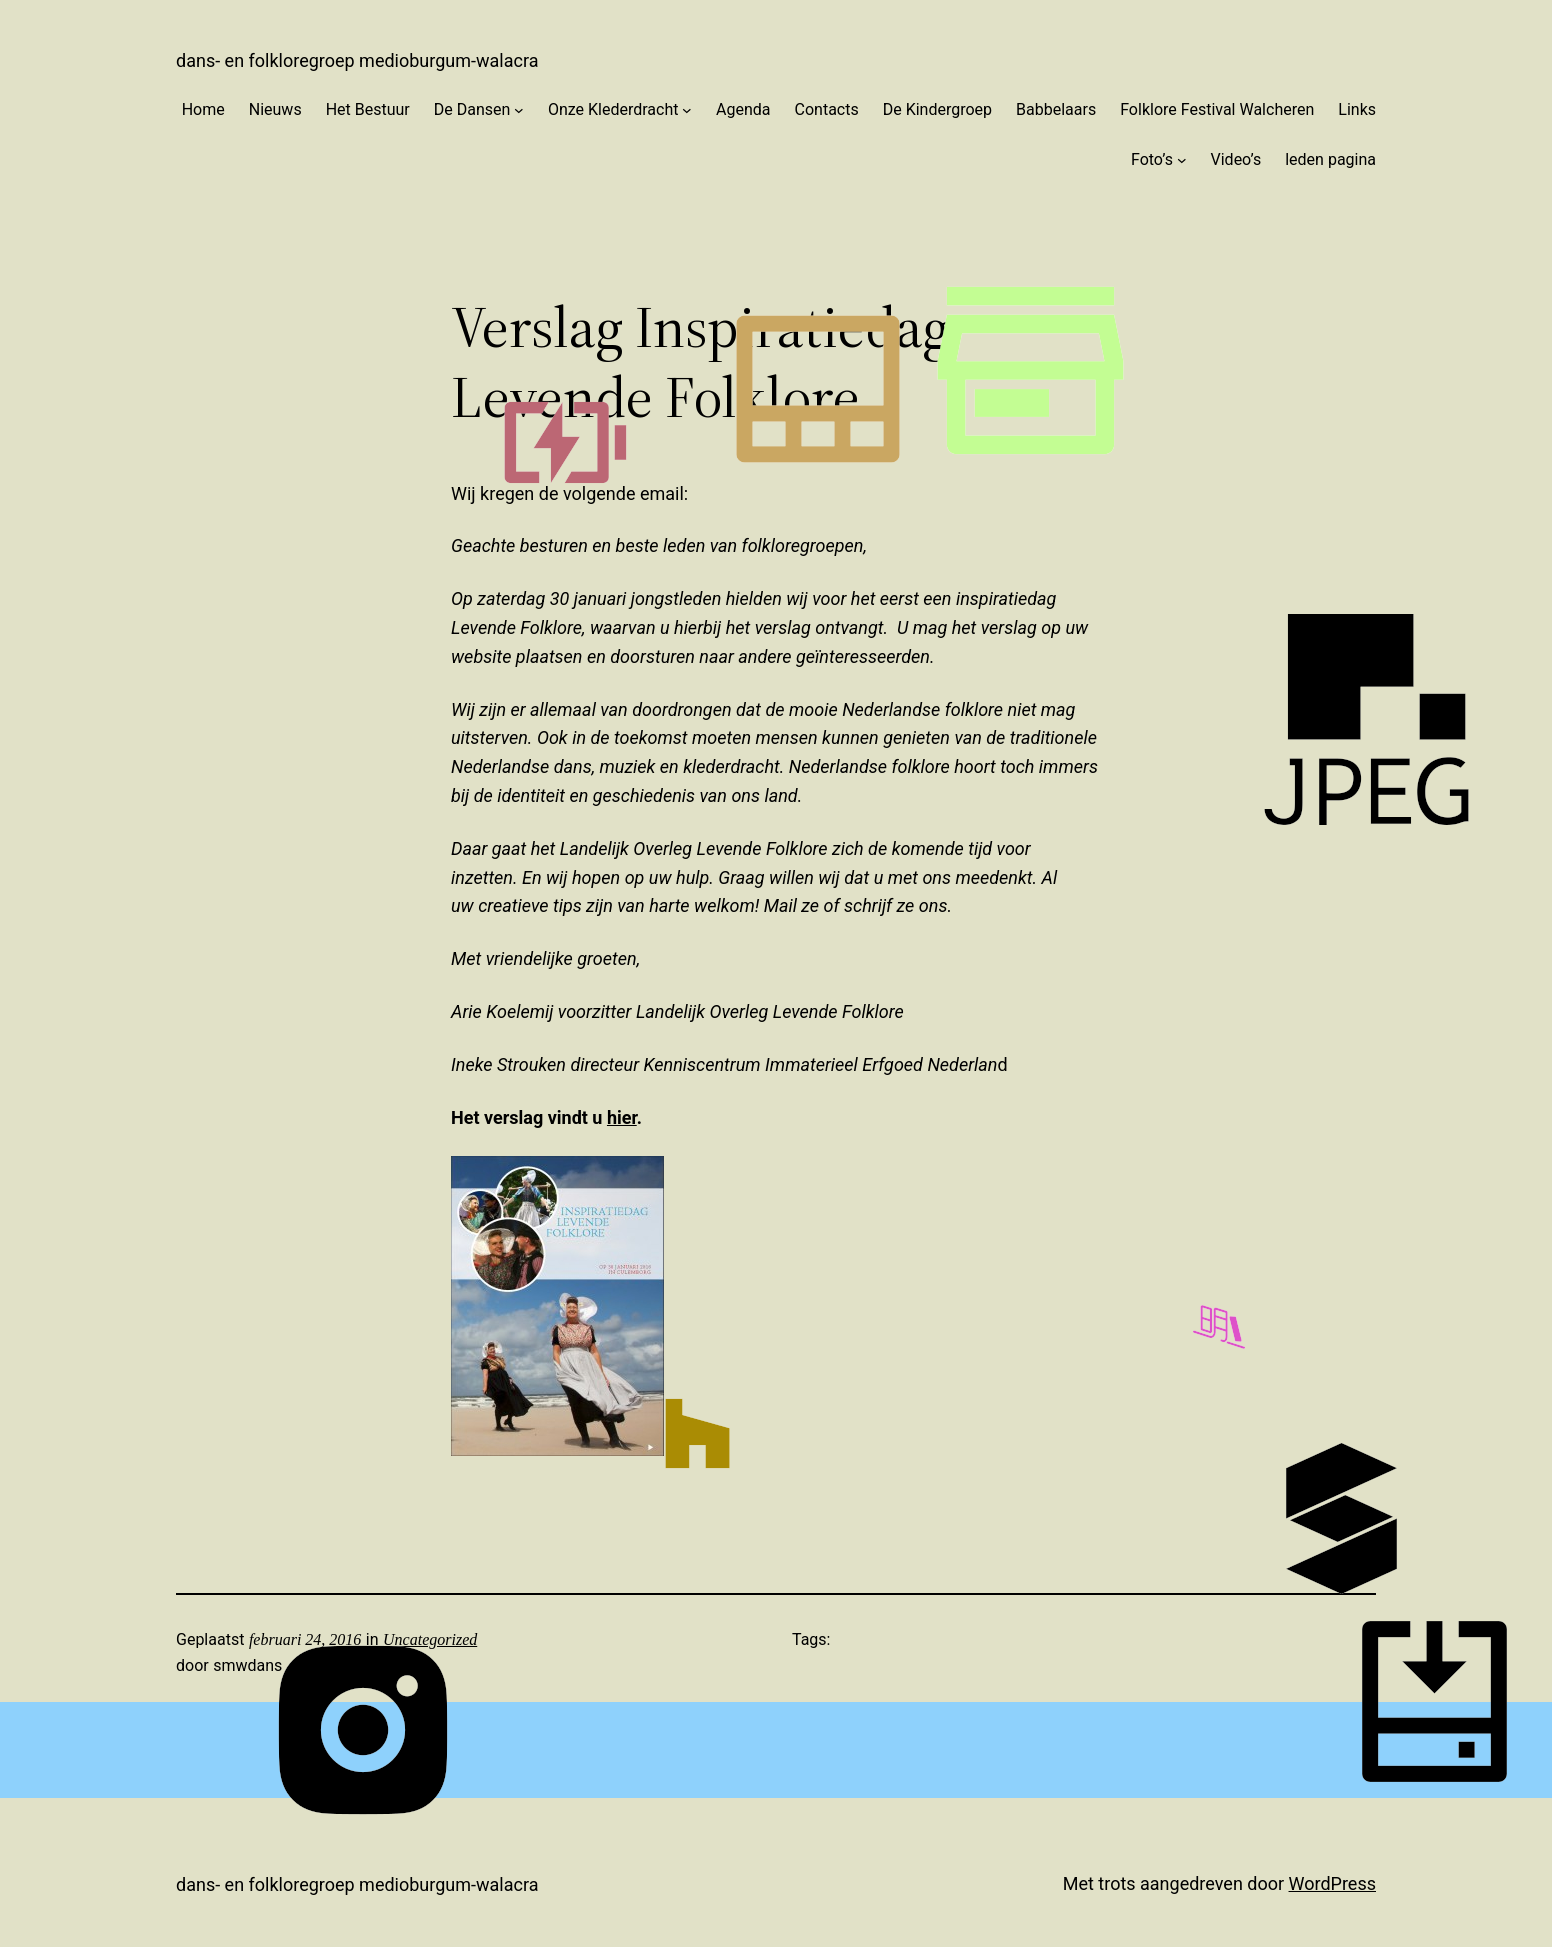 This screenshot has width=1552, height=1947. What do you see at coordinates (1366, 719) in the screenshot?
I see `jpeg file format indicator` at bounding box center [1366, 719].